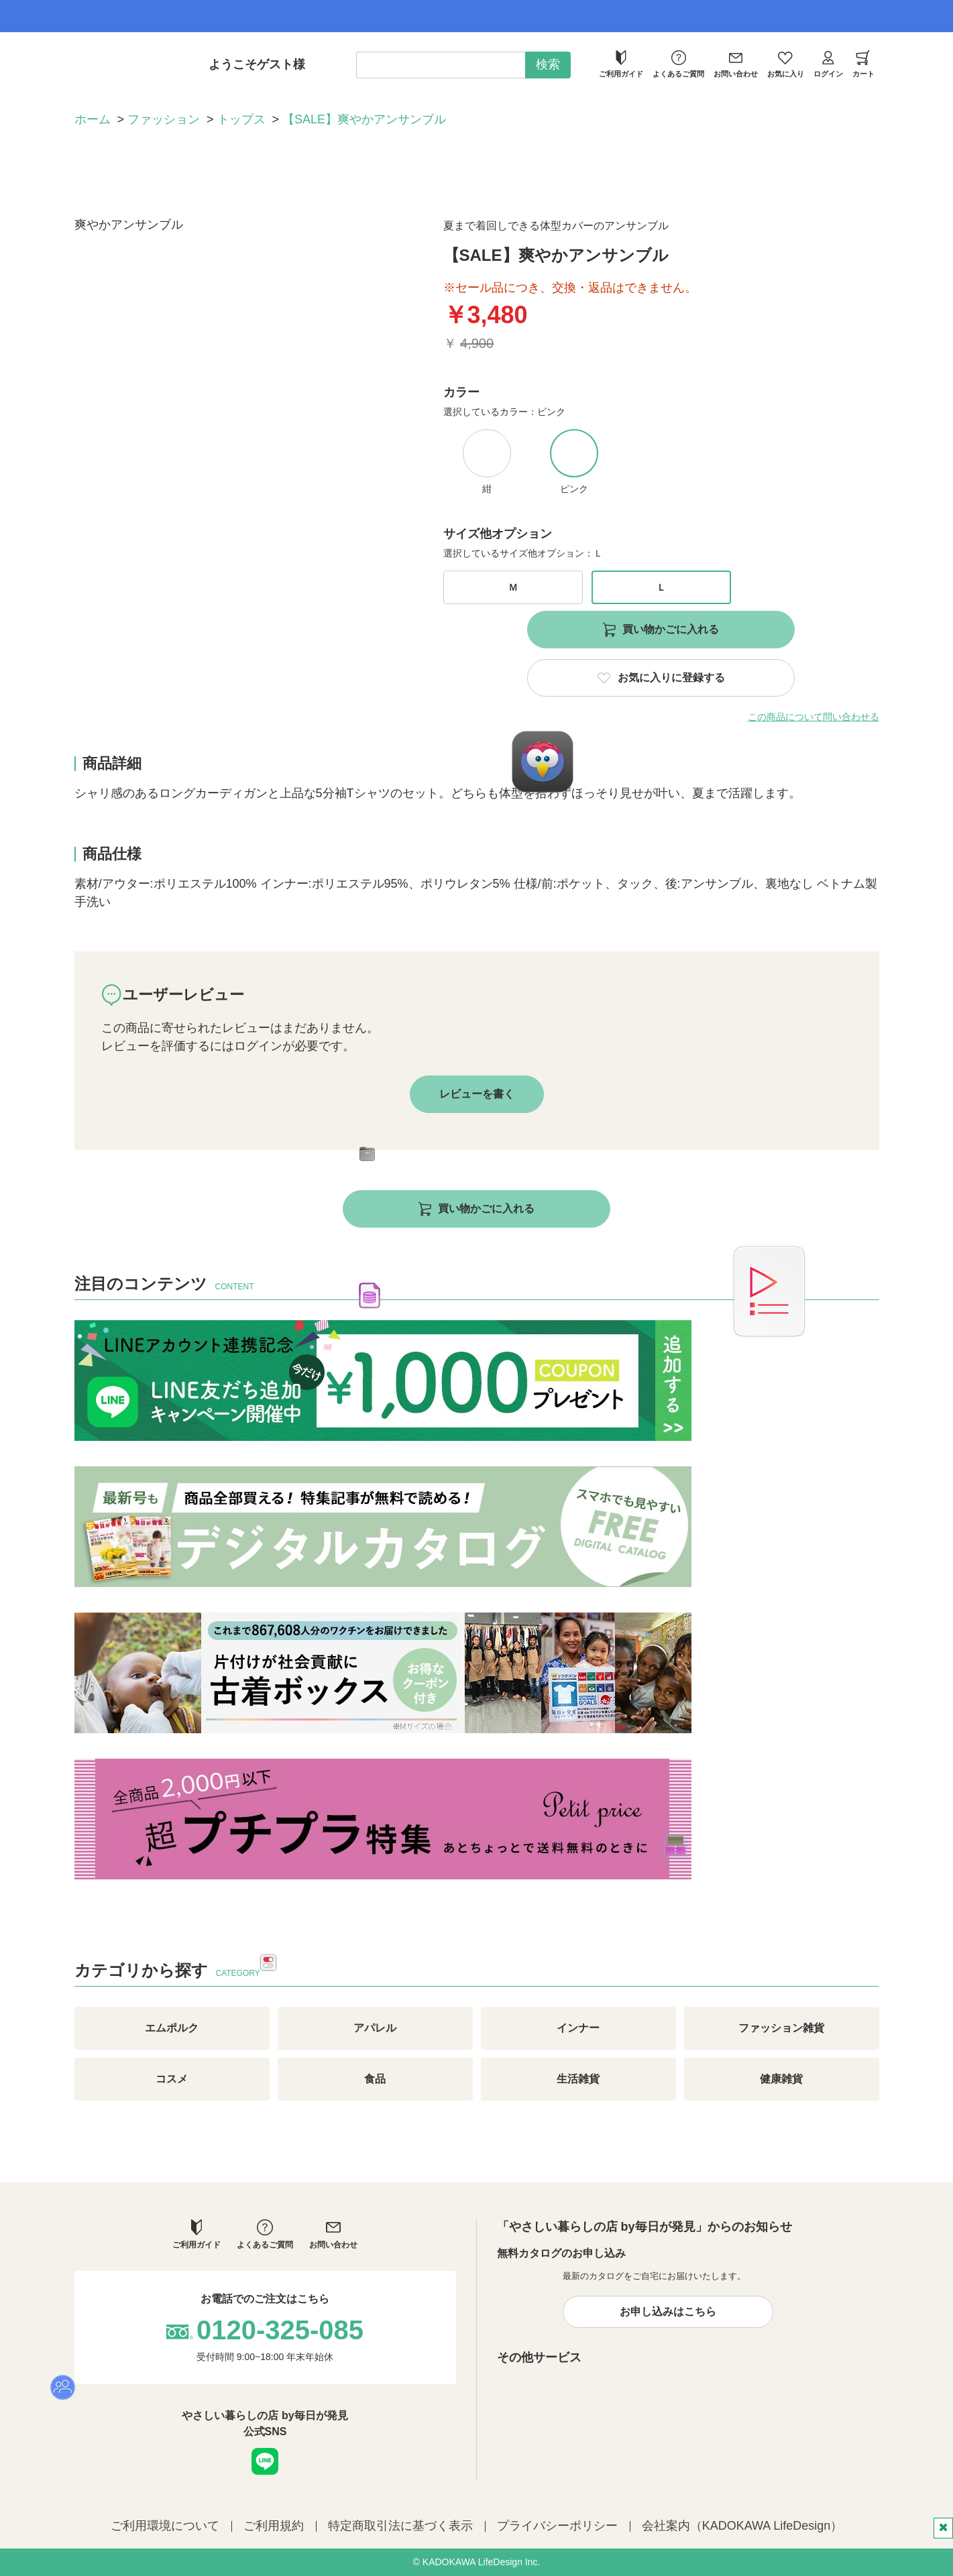 The height and width of the screenshot is (2576, 953). What do you see at coordinates (370, 1295) in the screenshot?
I see `libreoffice base database file` at bounding box center [370, 1295].